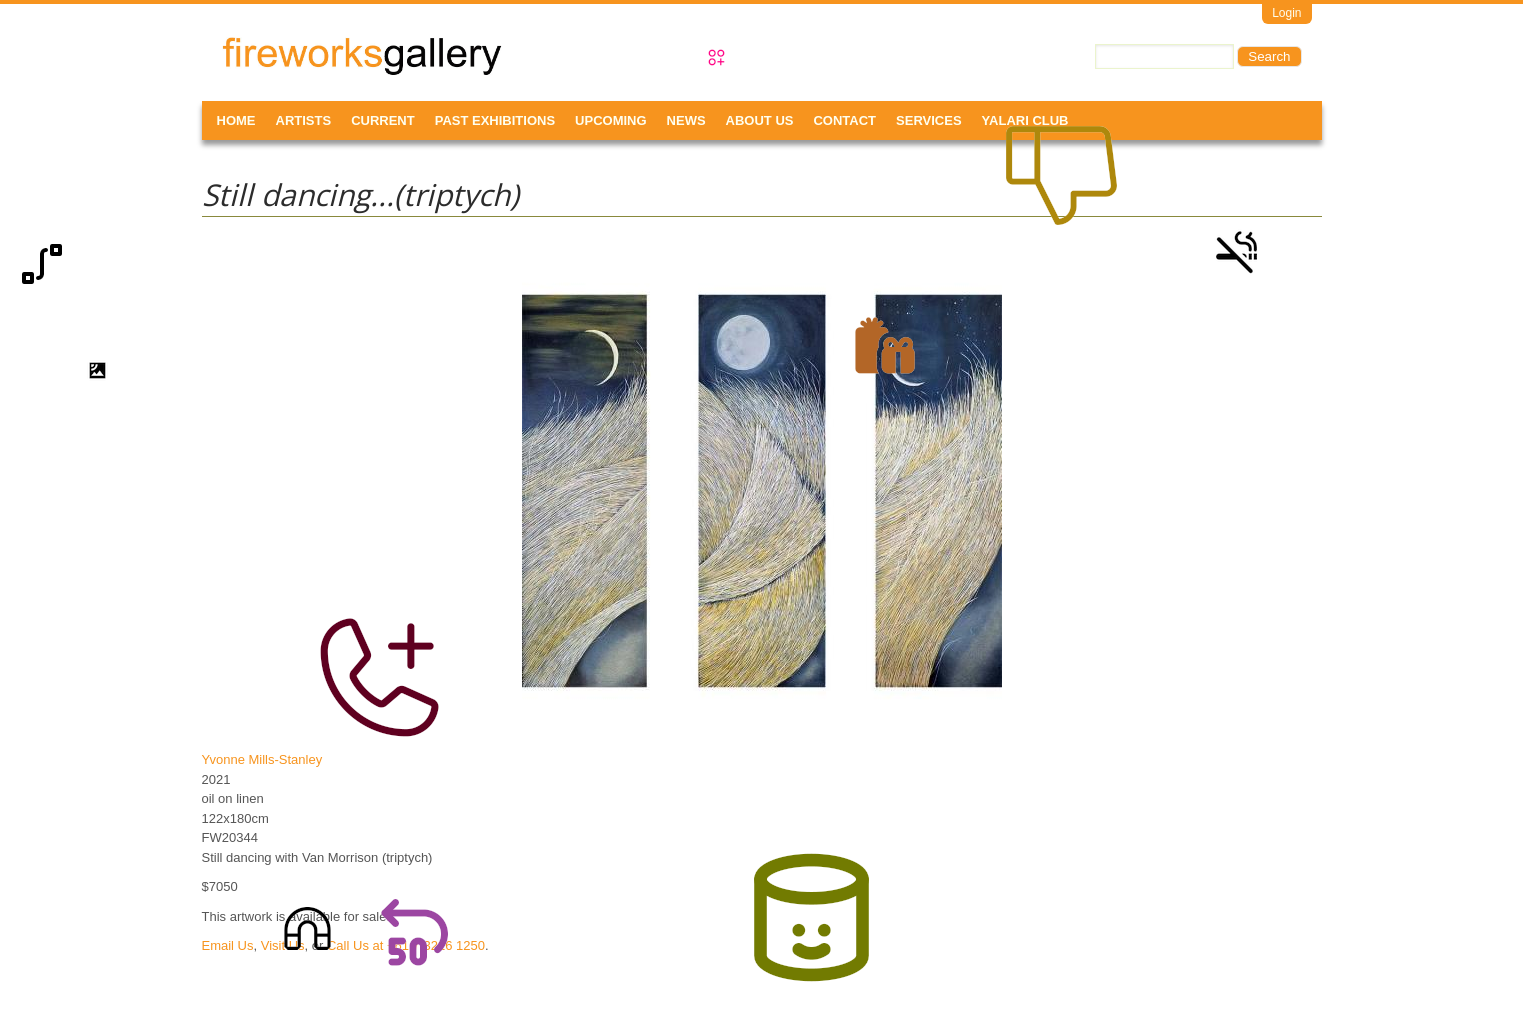  What do you see at coordinates (307, 928) in the screenshot?
I see `toggle magnetic snapping for alignment` at bounding box center [307, 928].